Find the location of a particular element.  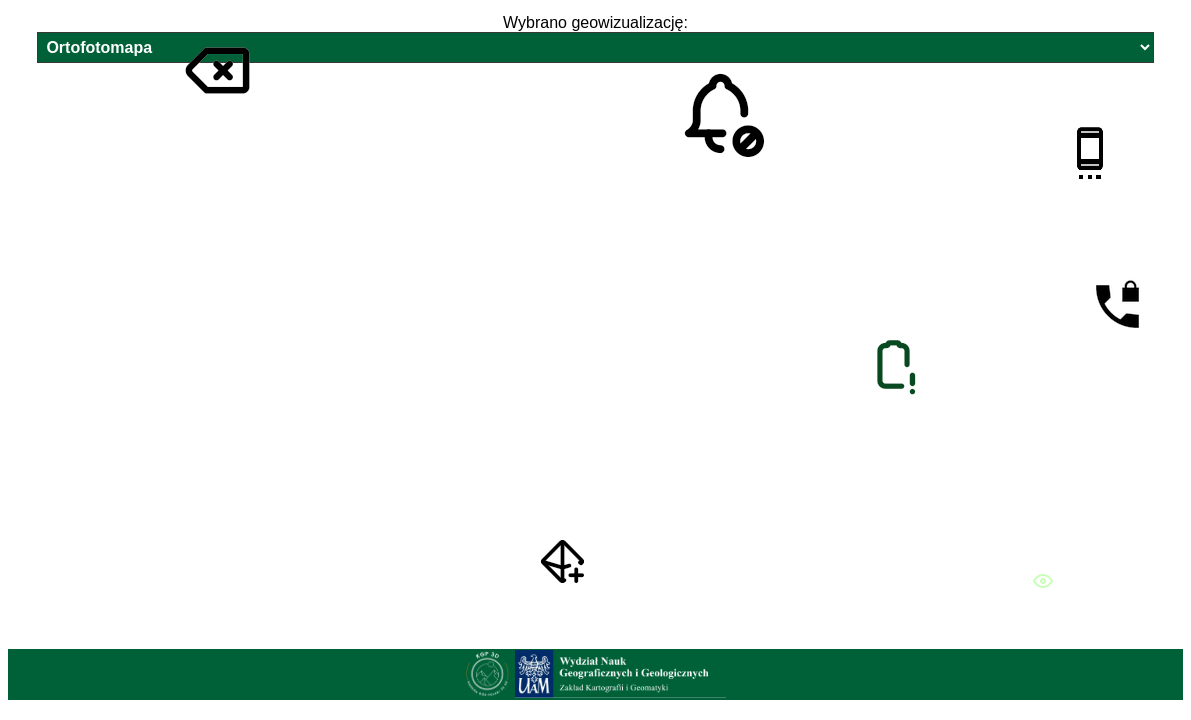

mute or disable notifications is located at coordinates (720, 113).